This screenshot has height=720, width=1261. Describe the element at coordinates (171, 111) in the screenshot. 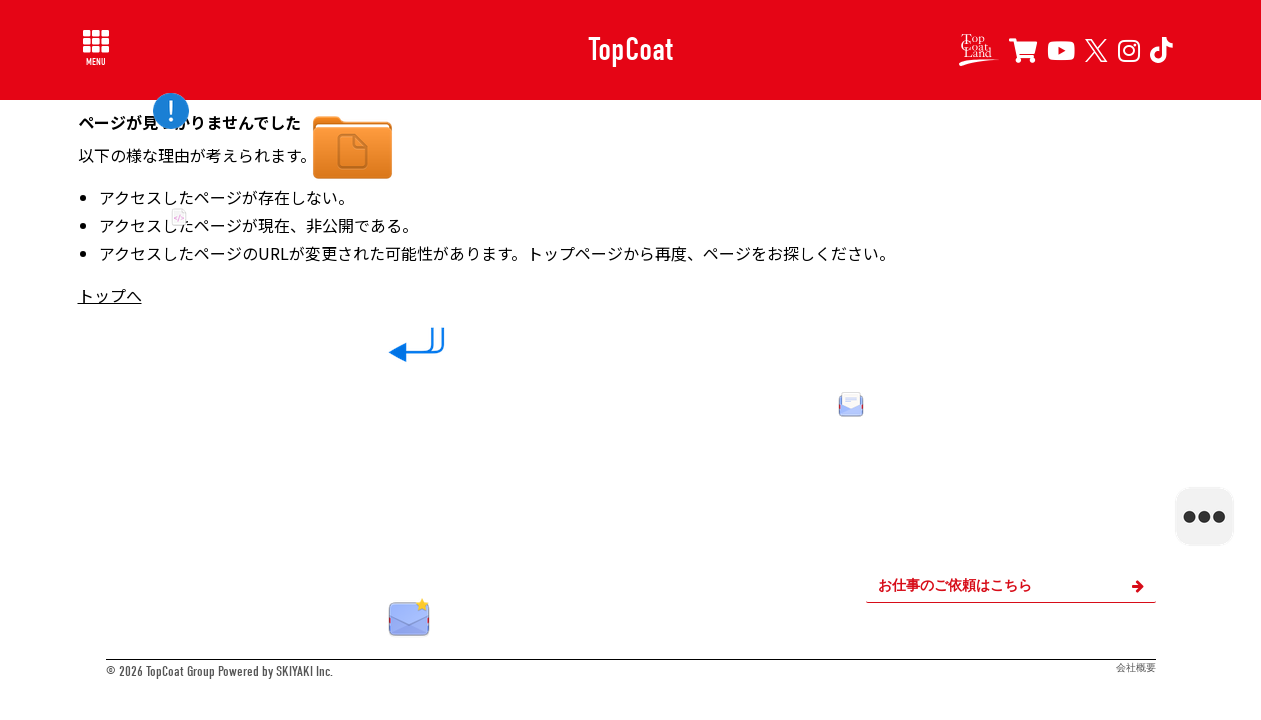

I see `mark email as important` at that location.